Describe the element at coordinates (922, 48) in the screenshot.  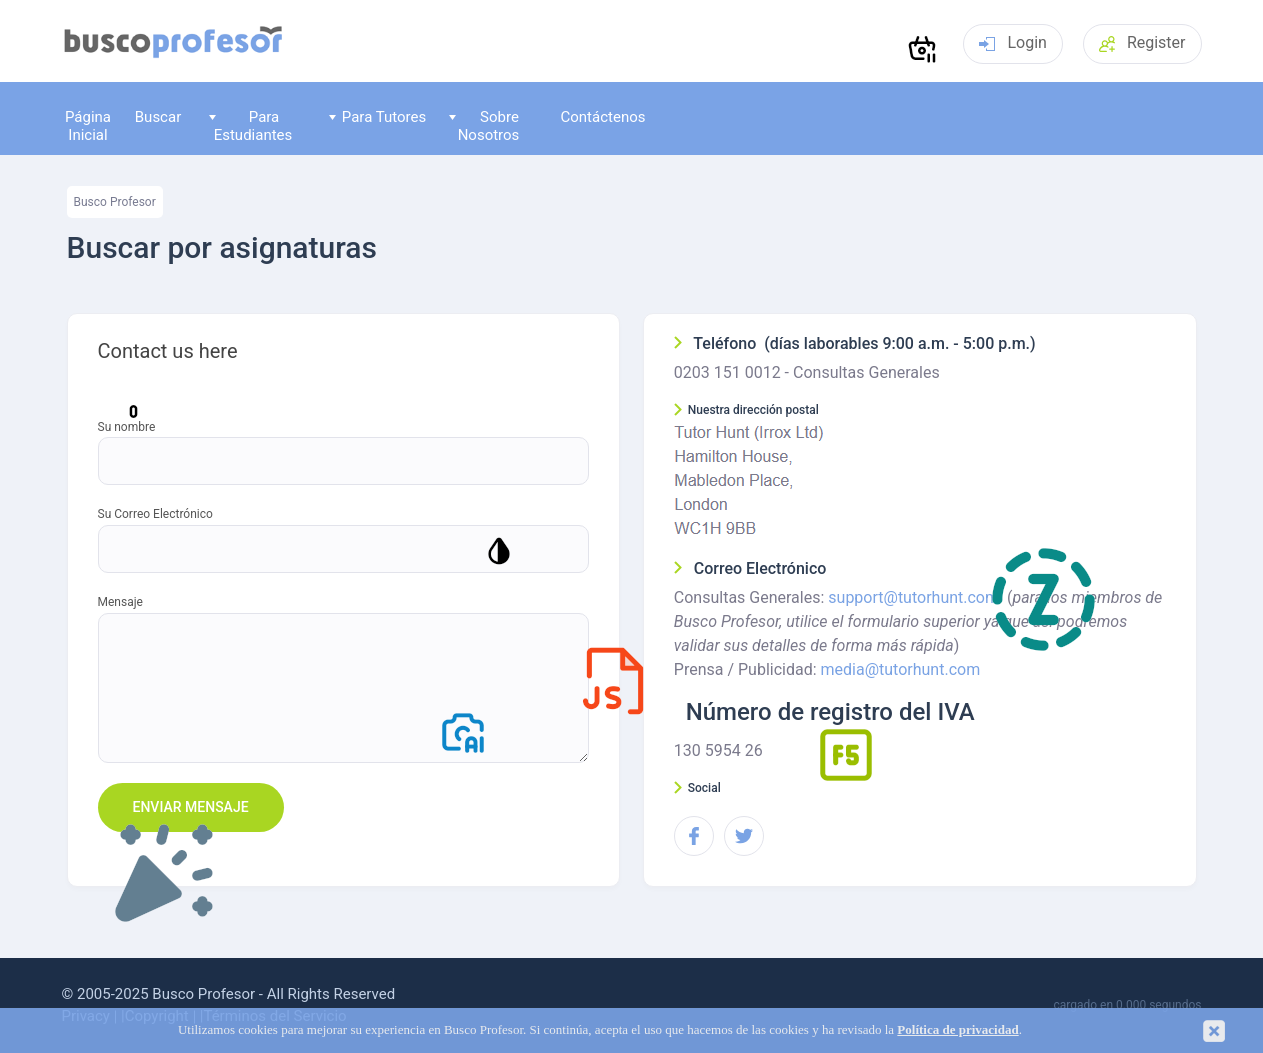
I see `pause or hold shopping basket` at that location.